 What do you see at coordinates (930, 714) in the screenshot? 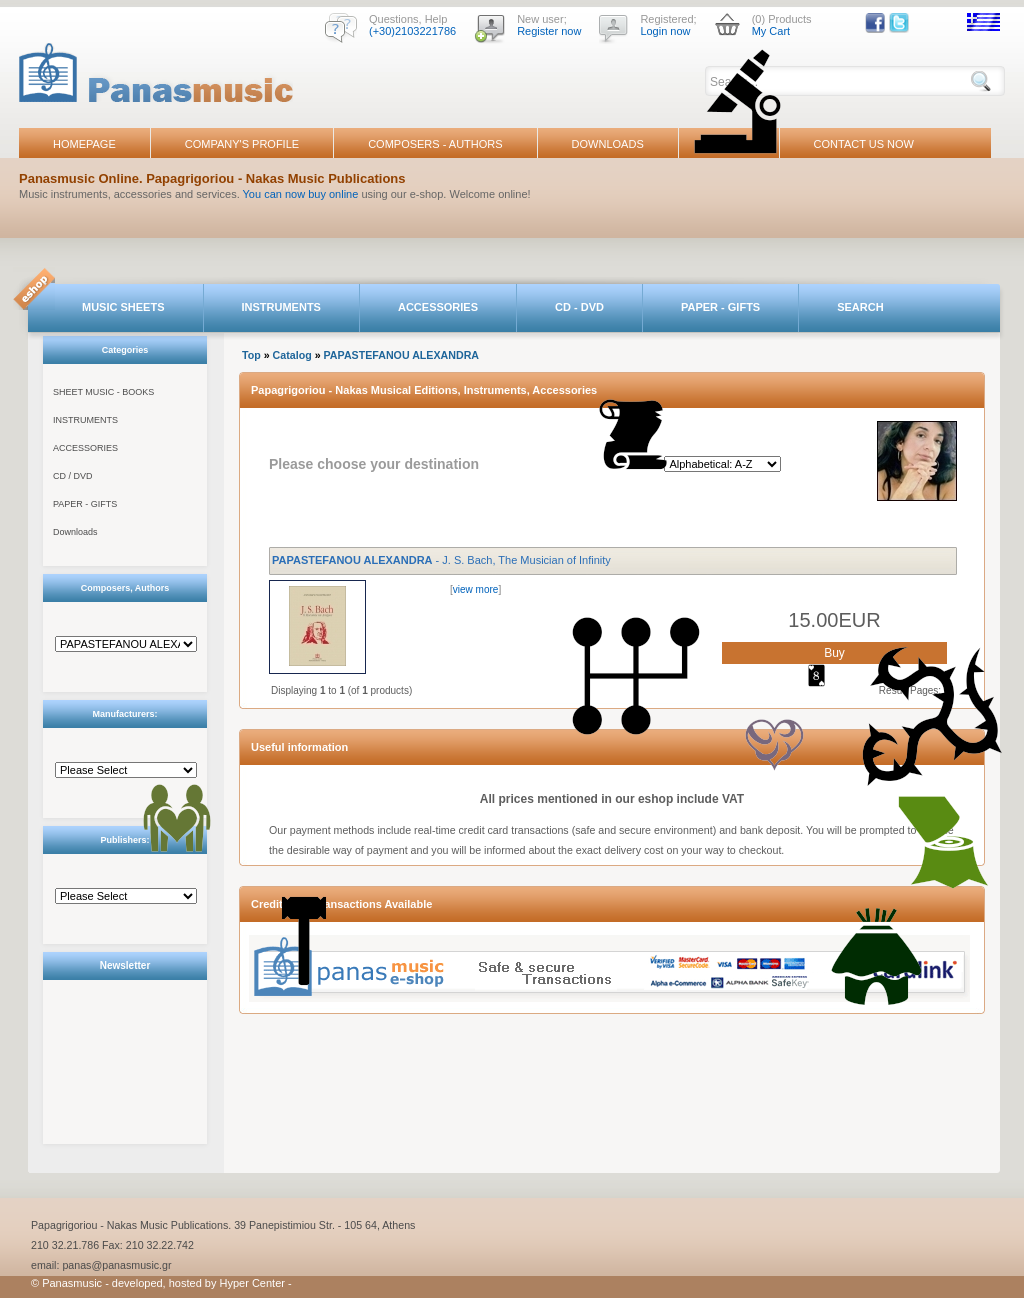
I see `select a thorny or cursed status effect` at bounding box center [930, 714].